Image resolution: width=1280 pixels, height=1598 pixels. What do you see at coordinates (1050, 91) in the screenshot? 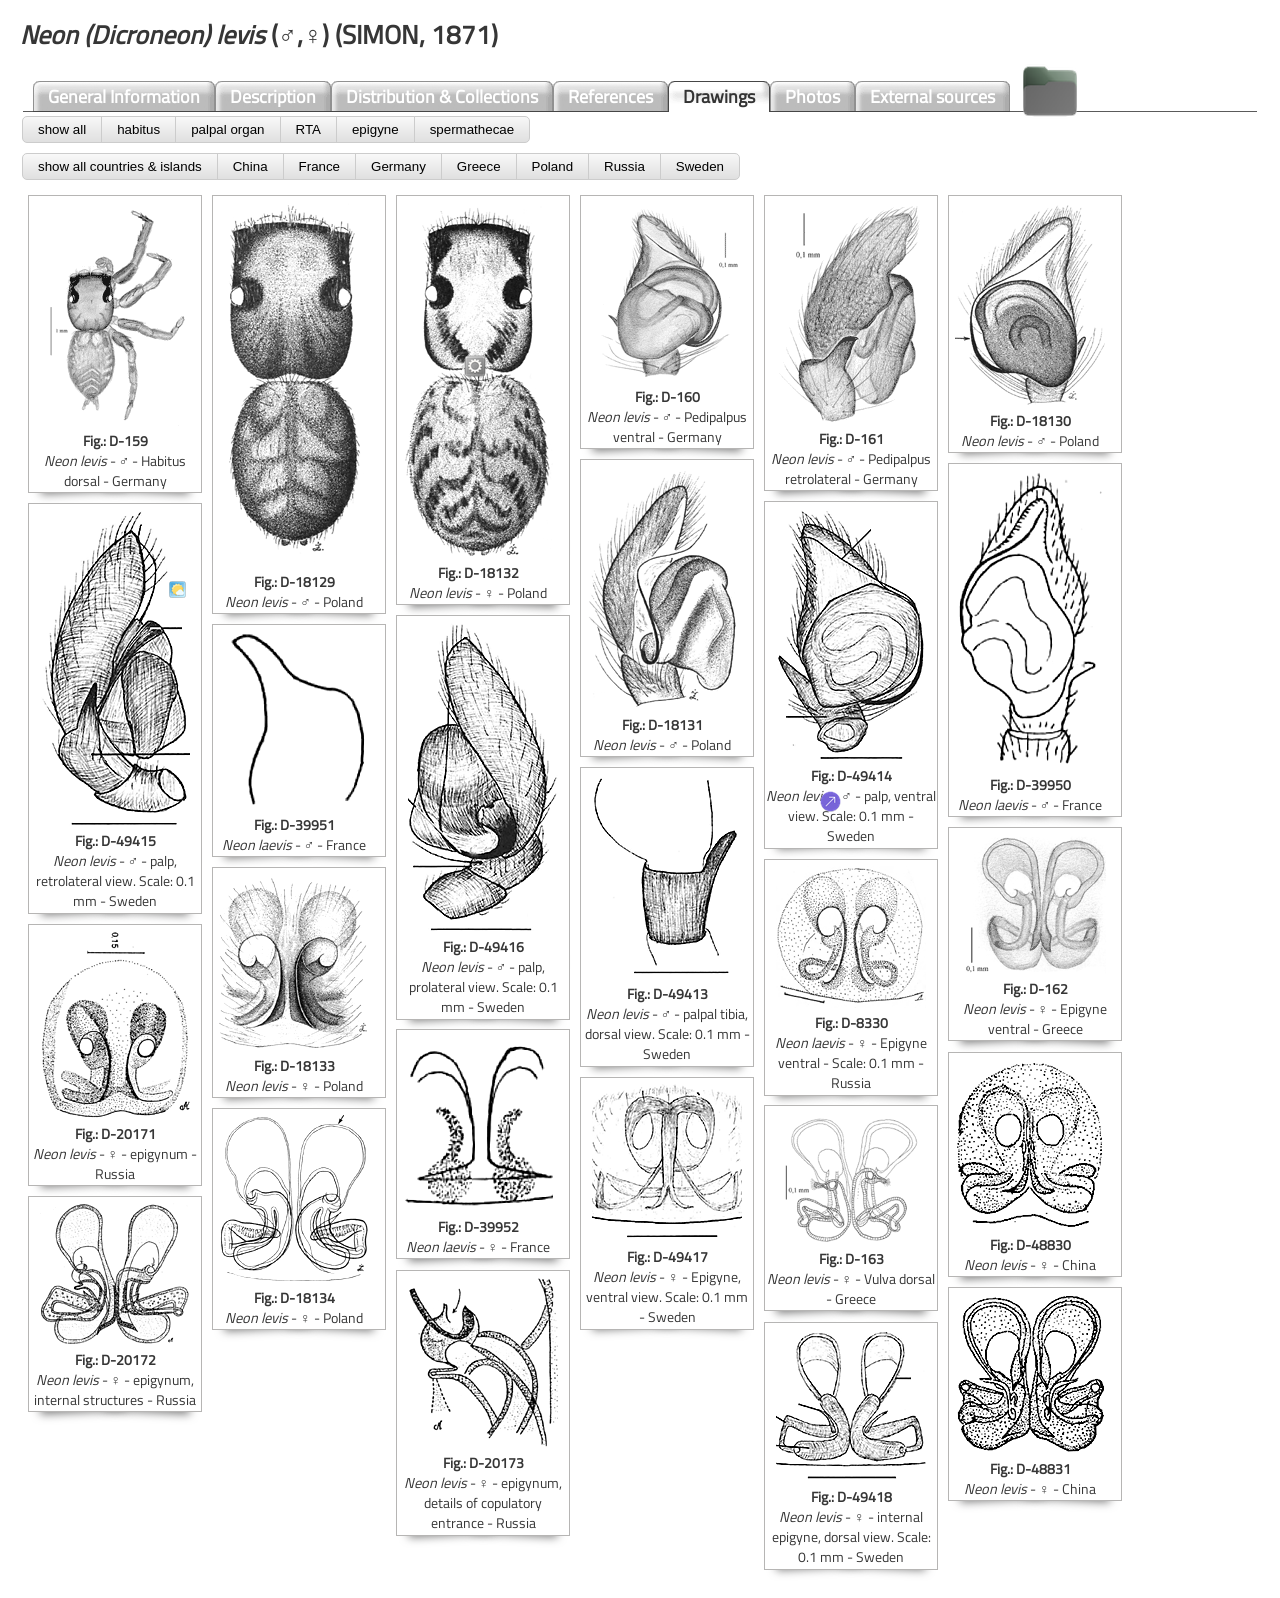
I see `drop files here to add to folder` at bounding box center [1050, 91].